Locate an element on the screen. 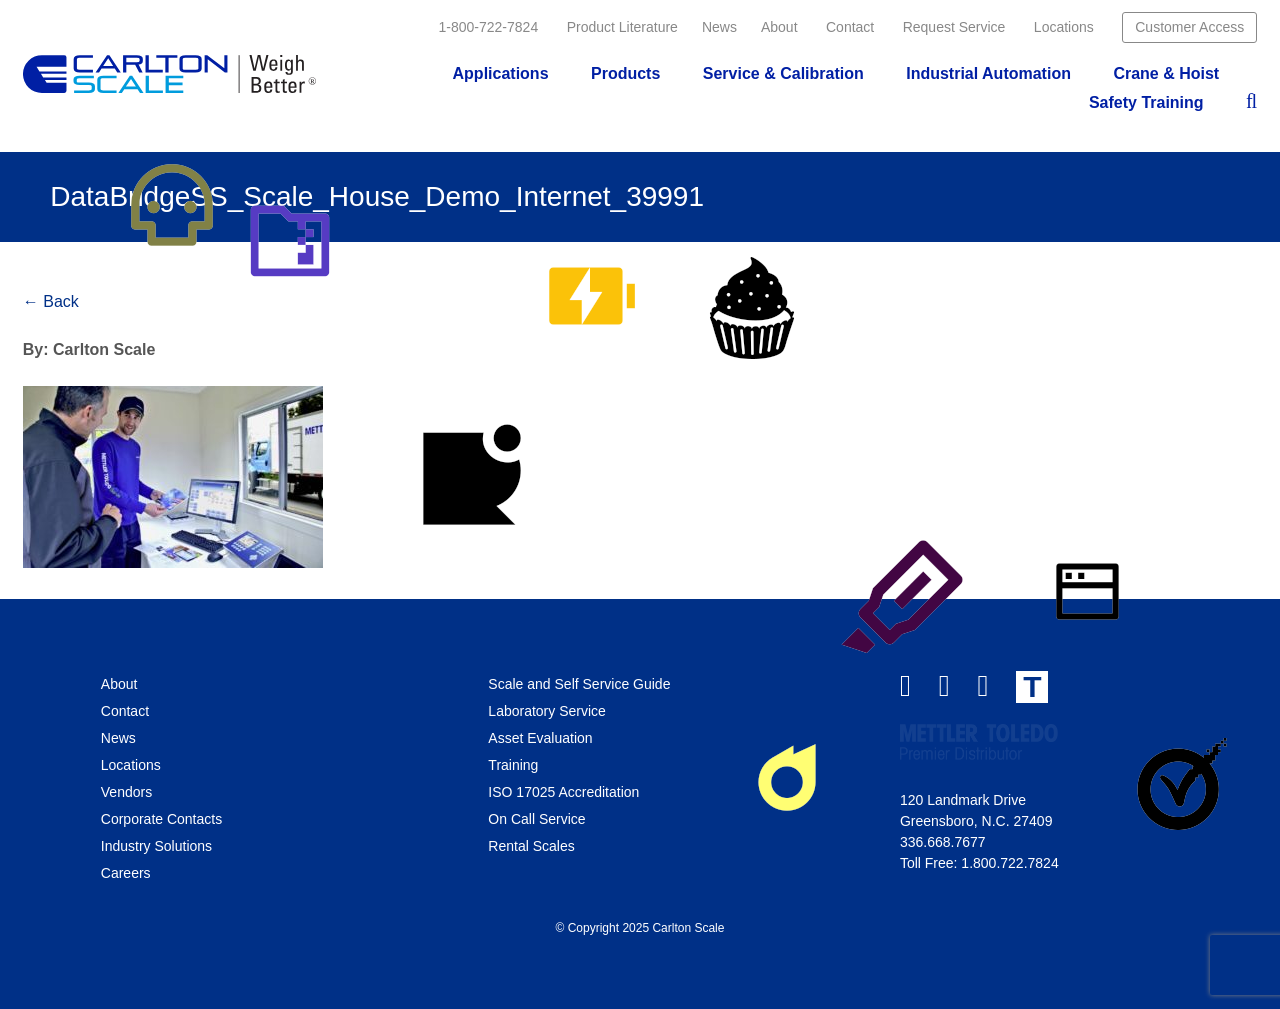 This screenshot has height=1009, width=1280. vanilla extract css framework logo is located at coordinates (752, 308).